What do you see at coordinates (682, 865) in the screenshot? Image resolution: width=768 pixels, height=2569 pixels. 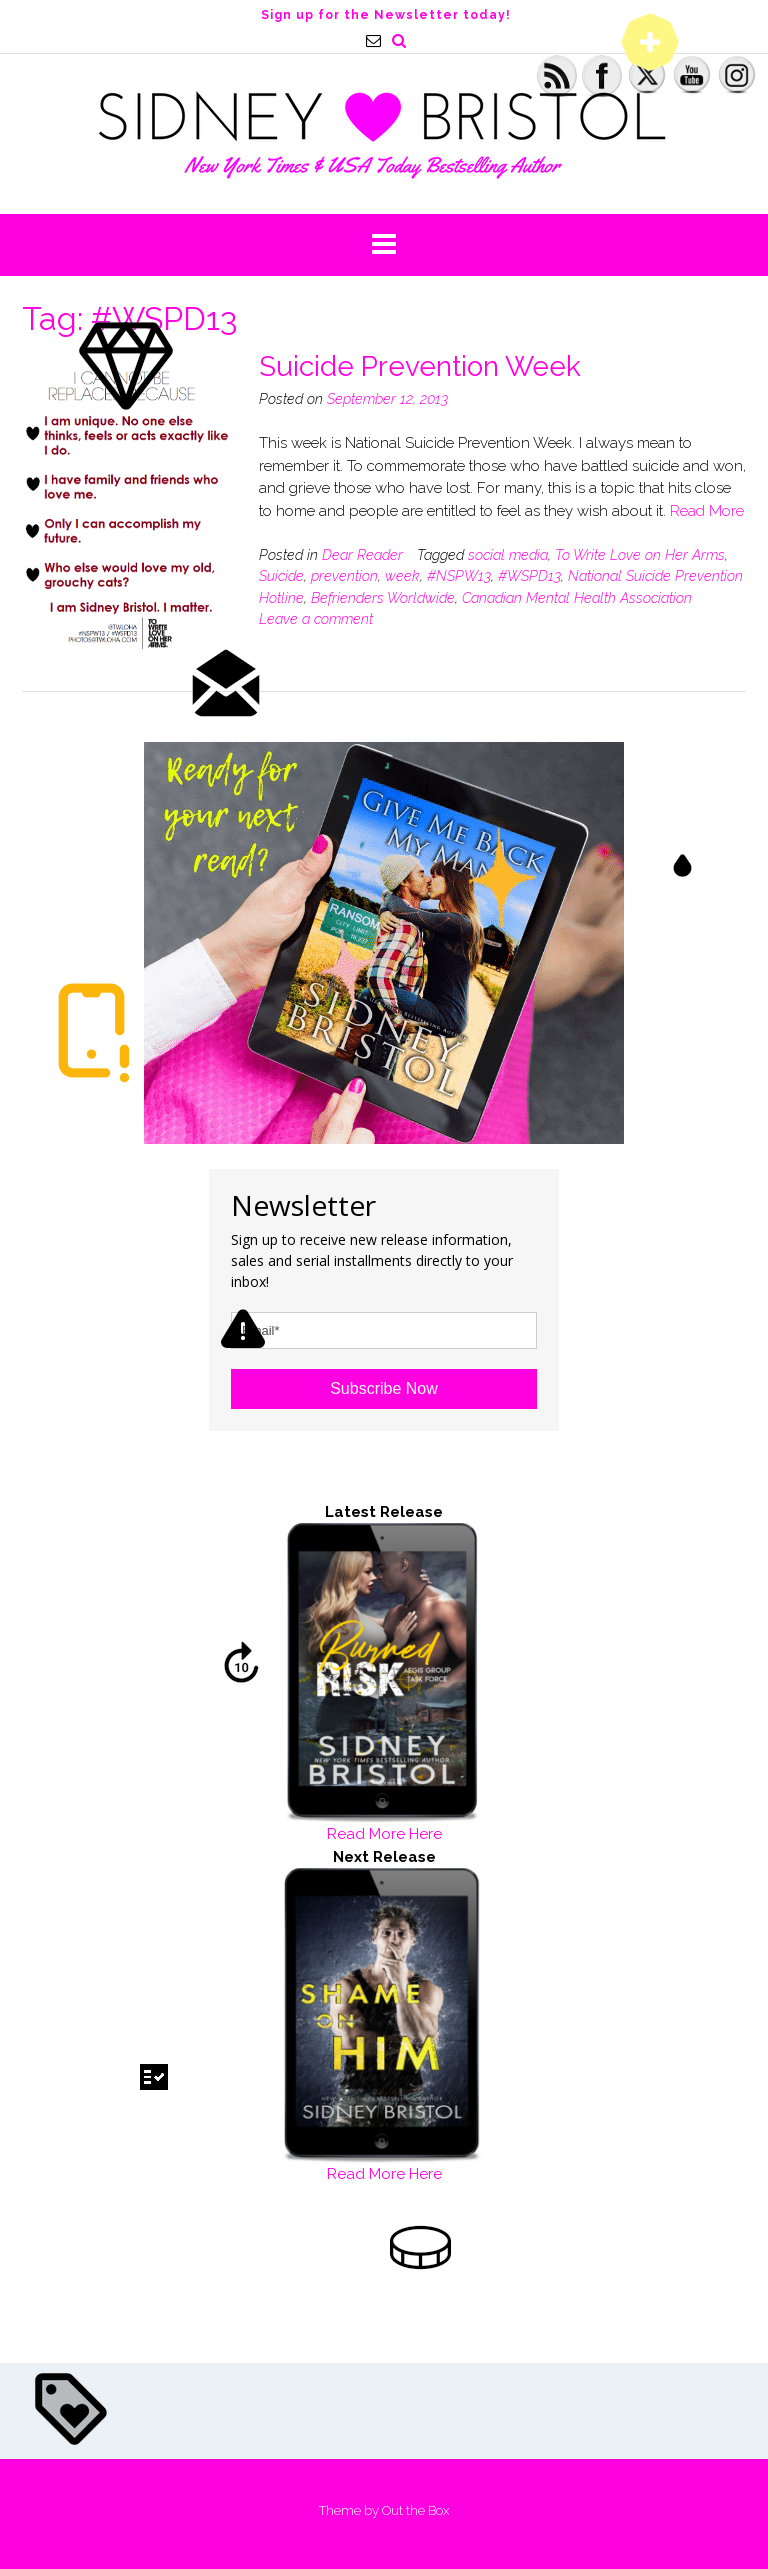 I see `adjust water or hydration settings` at bounding box center [682, 865].